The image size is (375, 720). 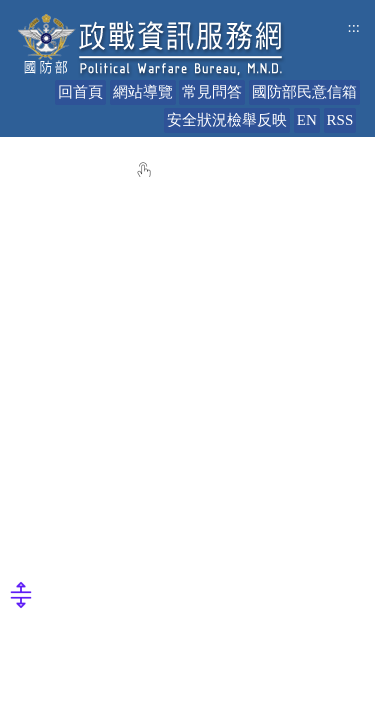 I want to click on tap to interact with this element, so click(x=144, y=170).